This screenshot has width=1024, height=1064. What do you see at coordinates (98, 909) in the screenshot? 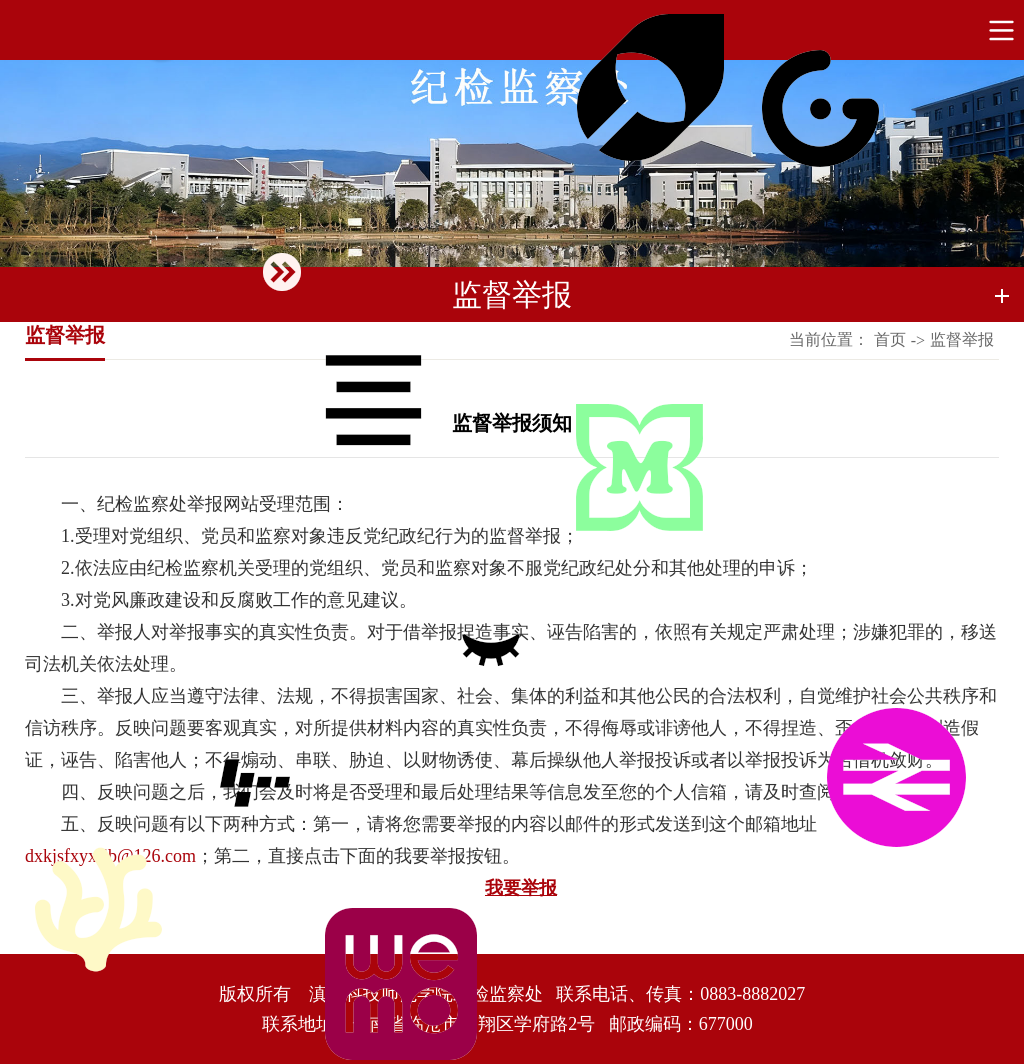
I see `open VSCodium application` at bounding box center [98, 909].